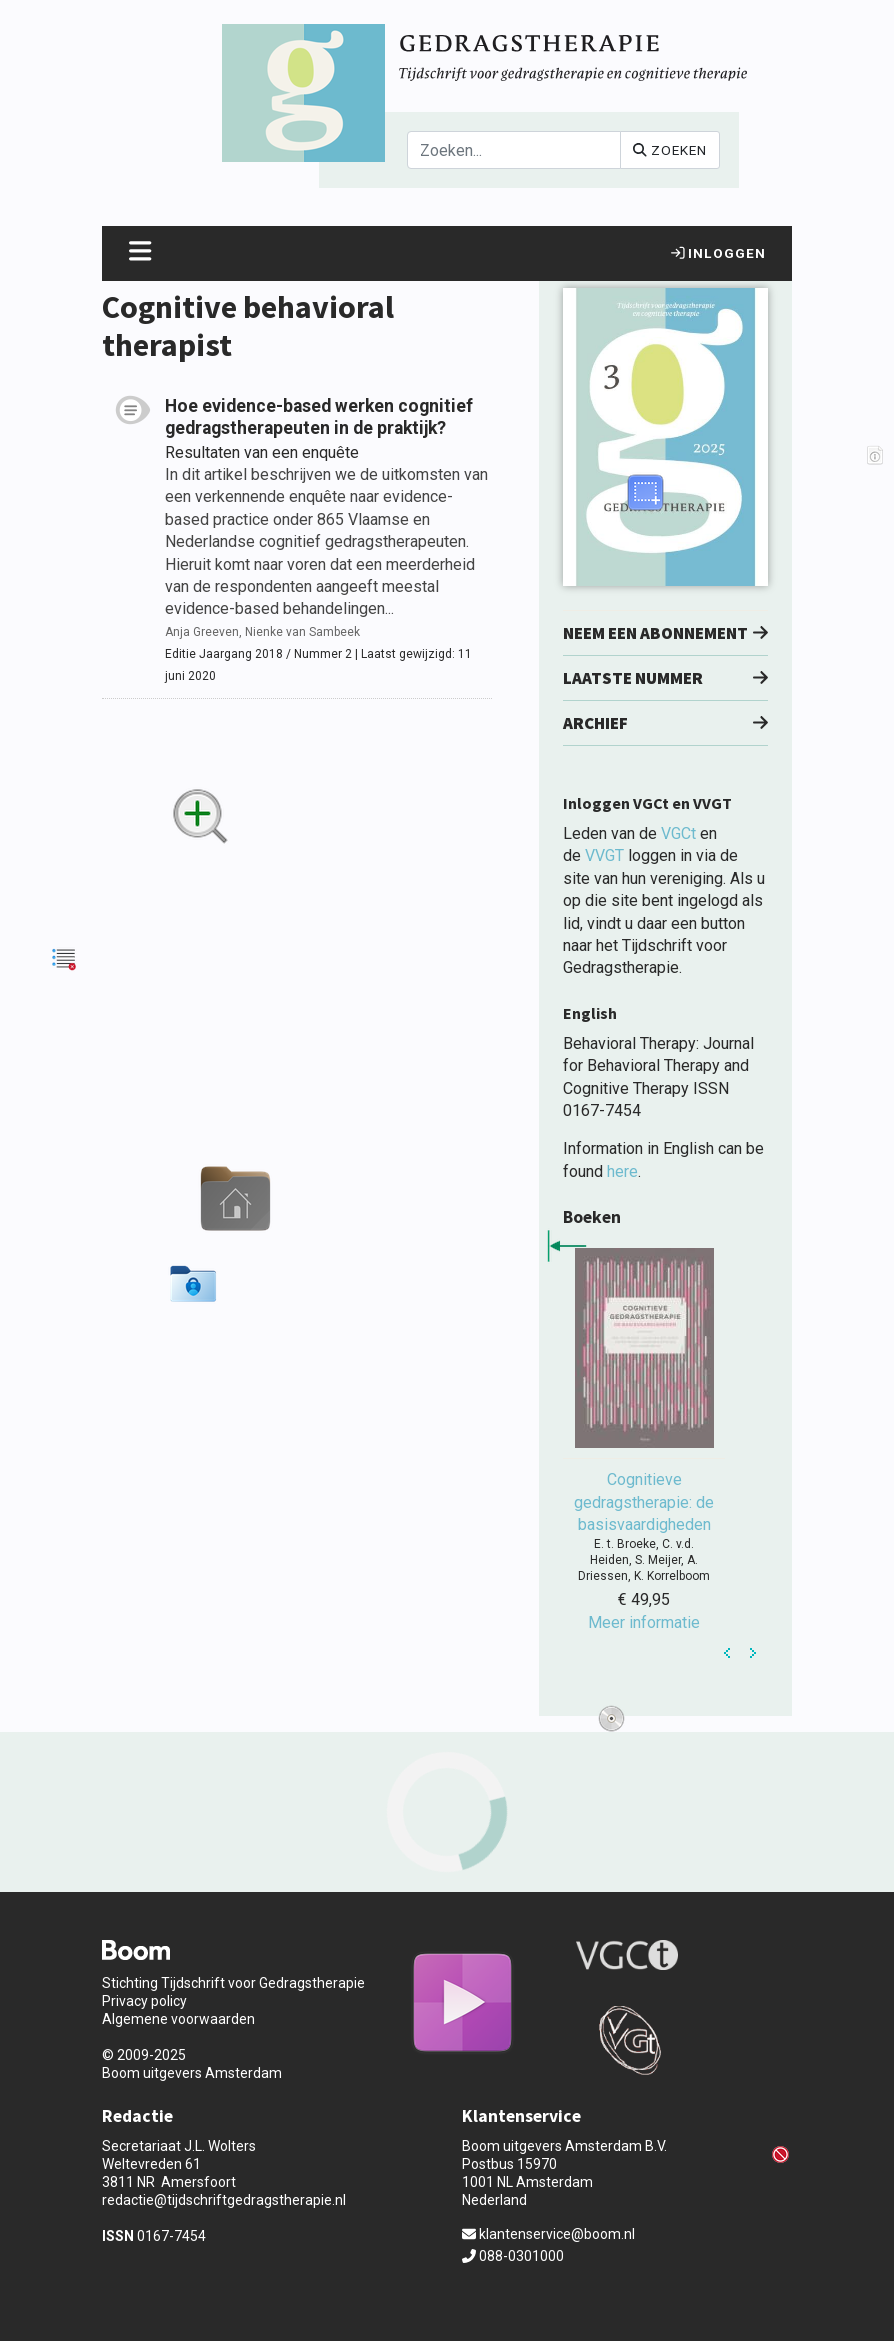 The height and width of the screenshot is (2341, 894). What do you see at coordinates (780, 2154) in the screenshot?
I see `delete selected email message` at bounding box center [780, 2154].